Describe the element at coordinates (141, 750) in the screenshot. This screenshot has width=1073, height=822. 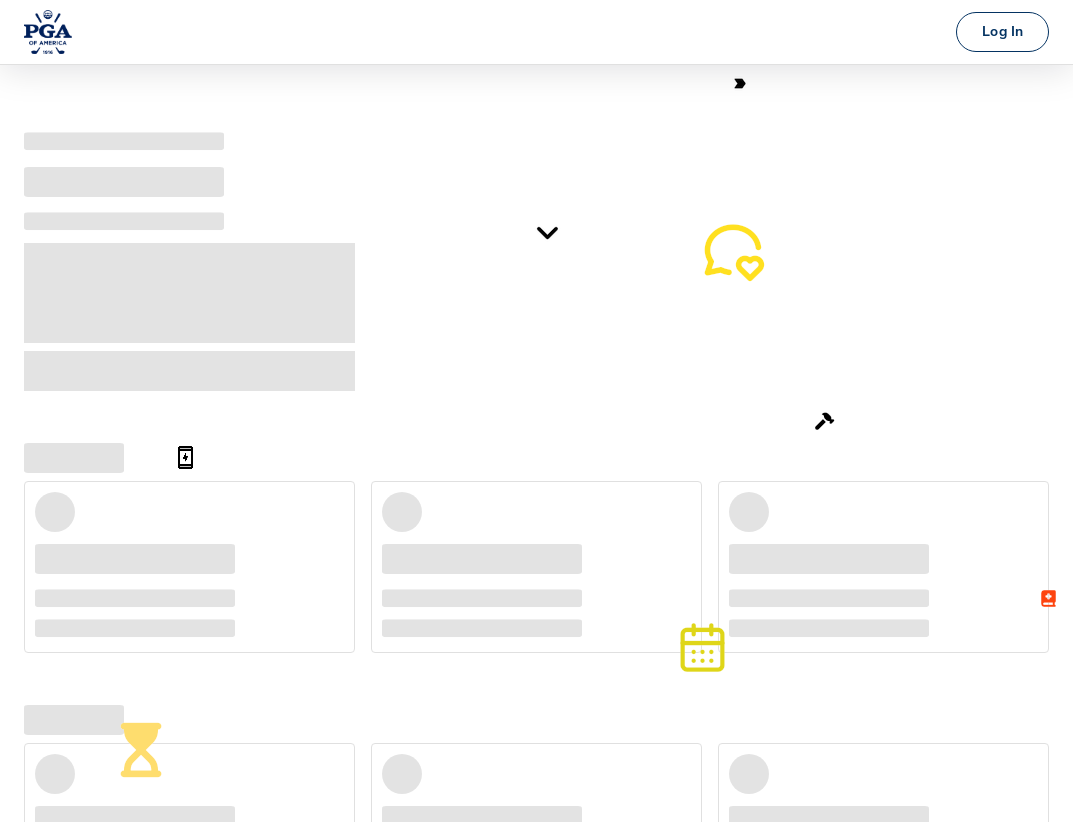
I see `indicates a process in progress or loading state` at that location.